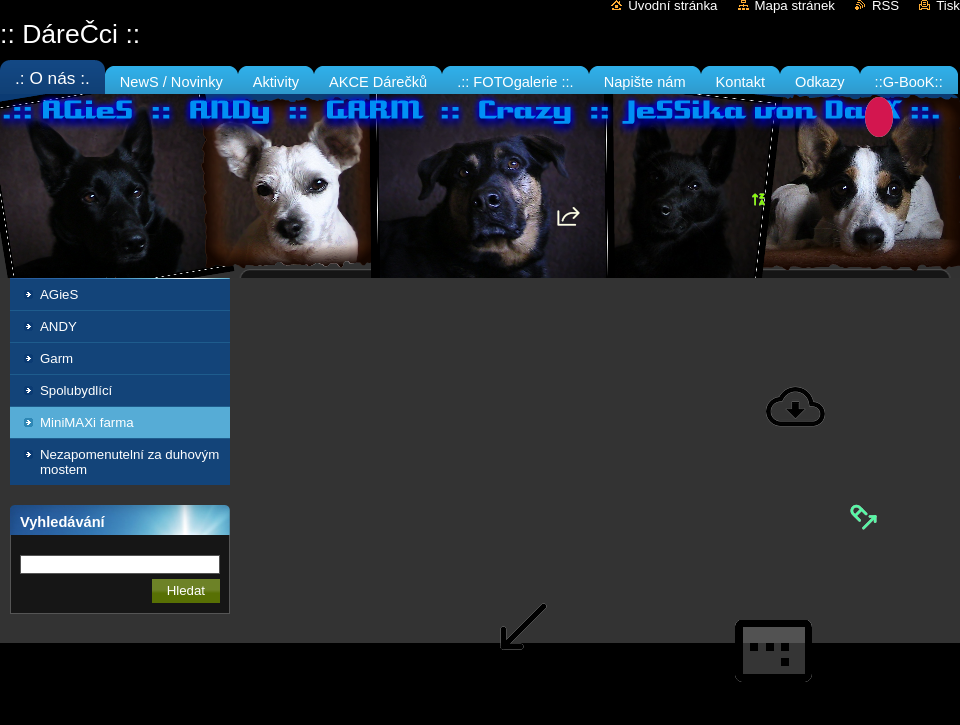 This screenshot has height=725, width=960. What do you see at coordinates (863, 516) in the screenshot?
I see `change text orientation or direction` at bounding box center [863, 516].